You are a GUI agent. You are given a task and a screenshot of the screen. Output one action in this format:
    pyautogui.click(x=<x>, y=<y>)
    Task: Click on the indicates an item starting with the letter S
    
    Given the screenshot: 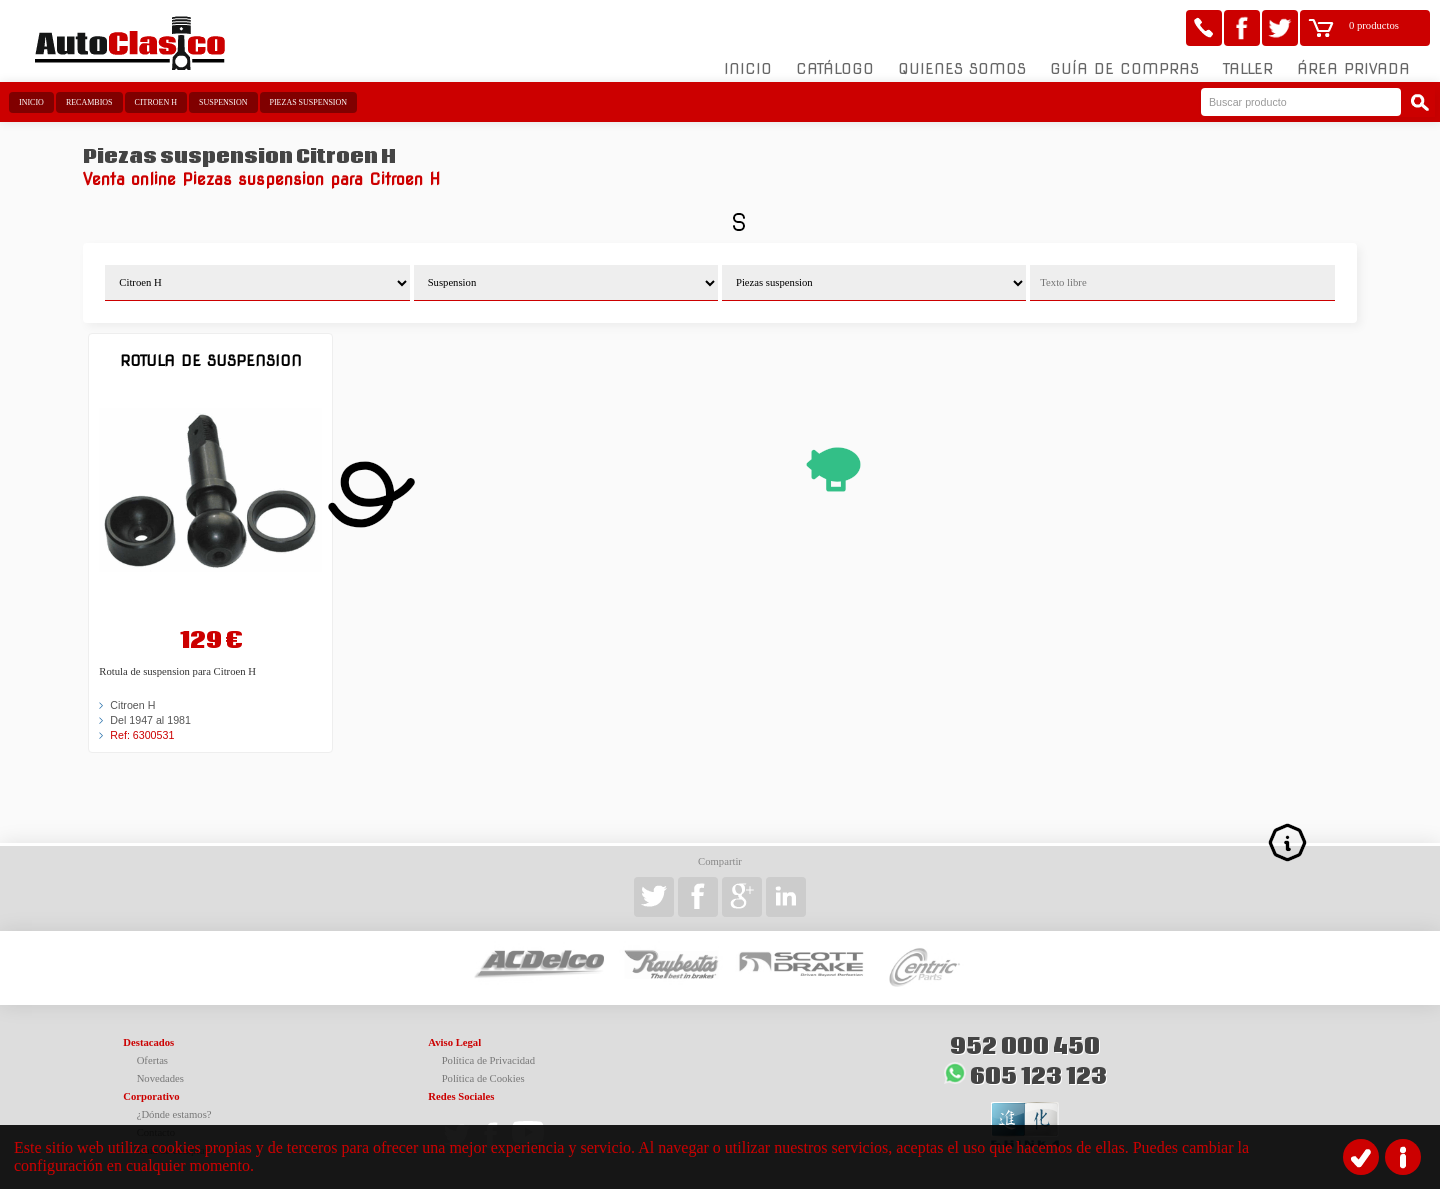 What is the action you would take?
    pyautogui.click(x=739, y=222)
    